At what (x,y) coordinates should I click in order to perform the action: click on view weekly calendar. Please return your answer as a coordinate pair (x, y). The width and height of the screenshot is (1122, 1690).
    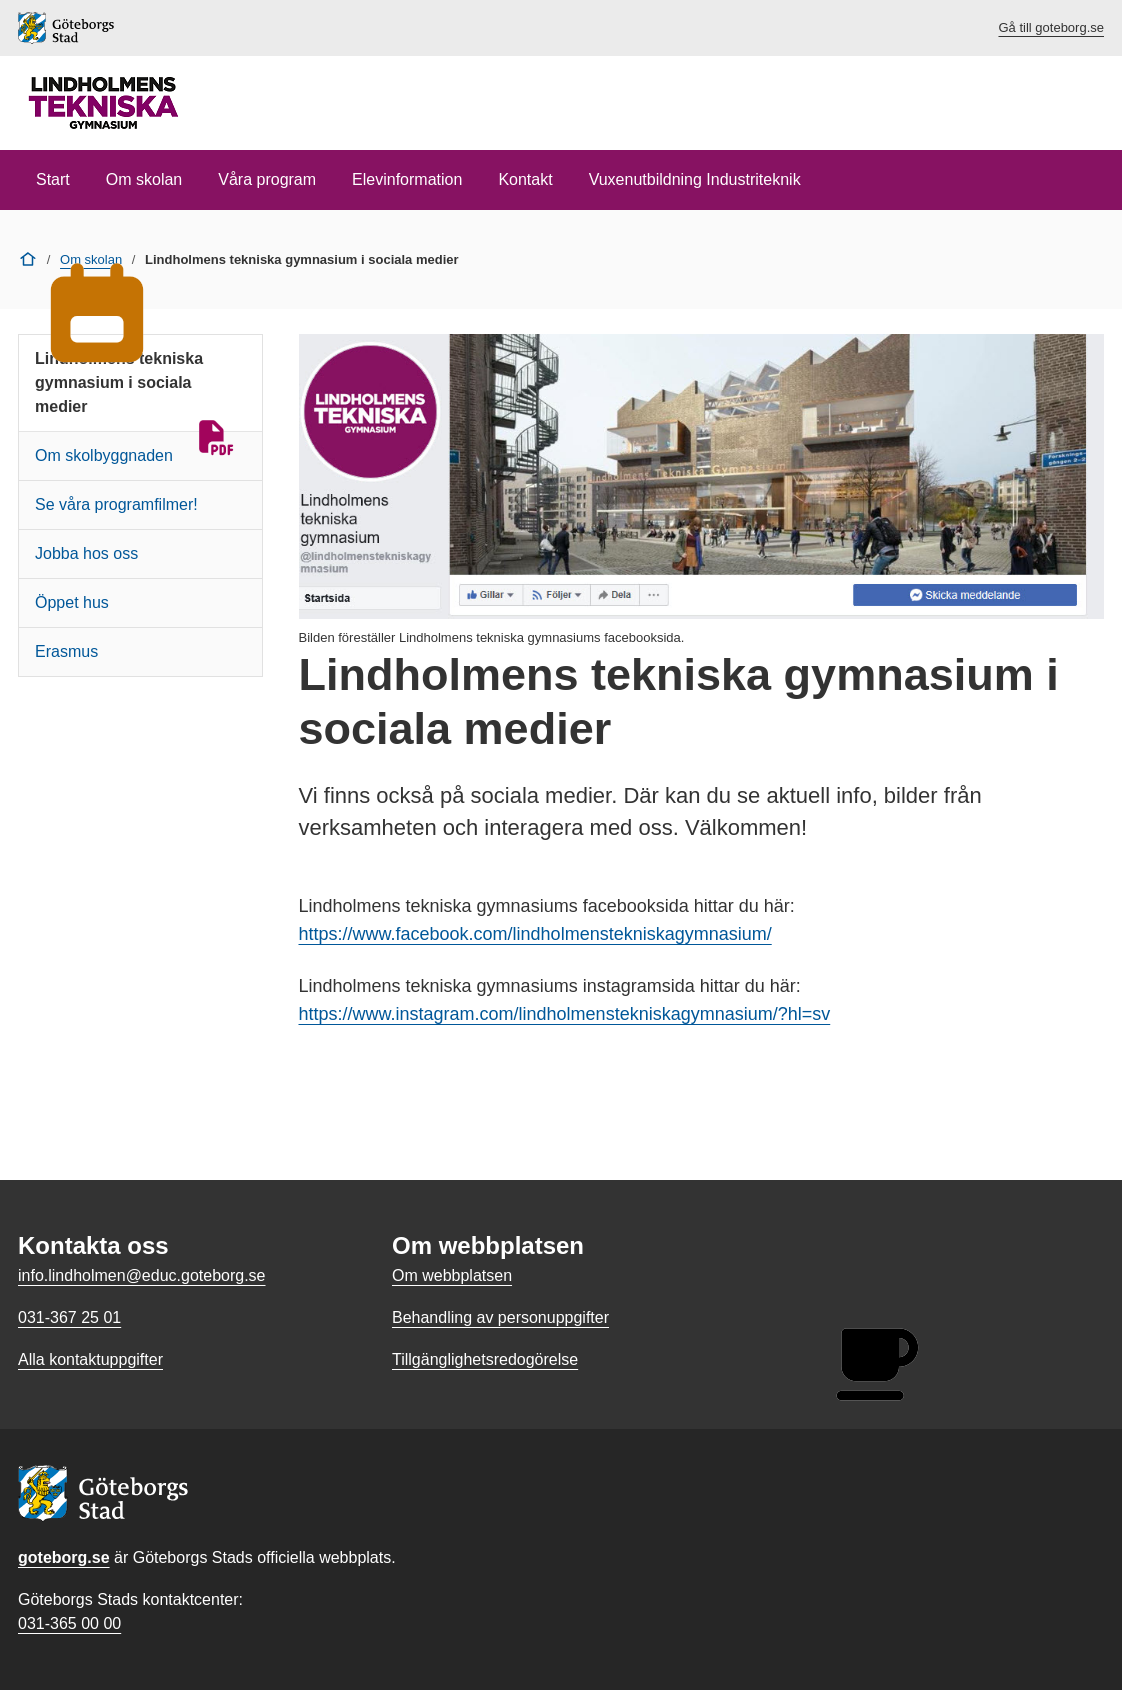
    Looking at the image, I should click on (97, 316).